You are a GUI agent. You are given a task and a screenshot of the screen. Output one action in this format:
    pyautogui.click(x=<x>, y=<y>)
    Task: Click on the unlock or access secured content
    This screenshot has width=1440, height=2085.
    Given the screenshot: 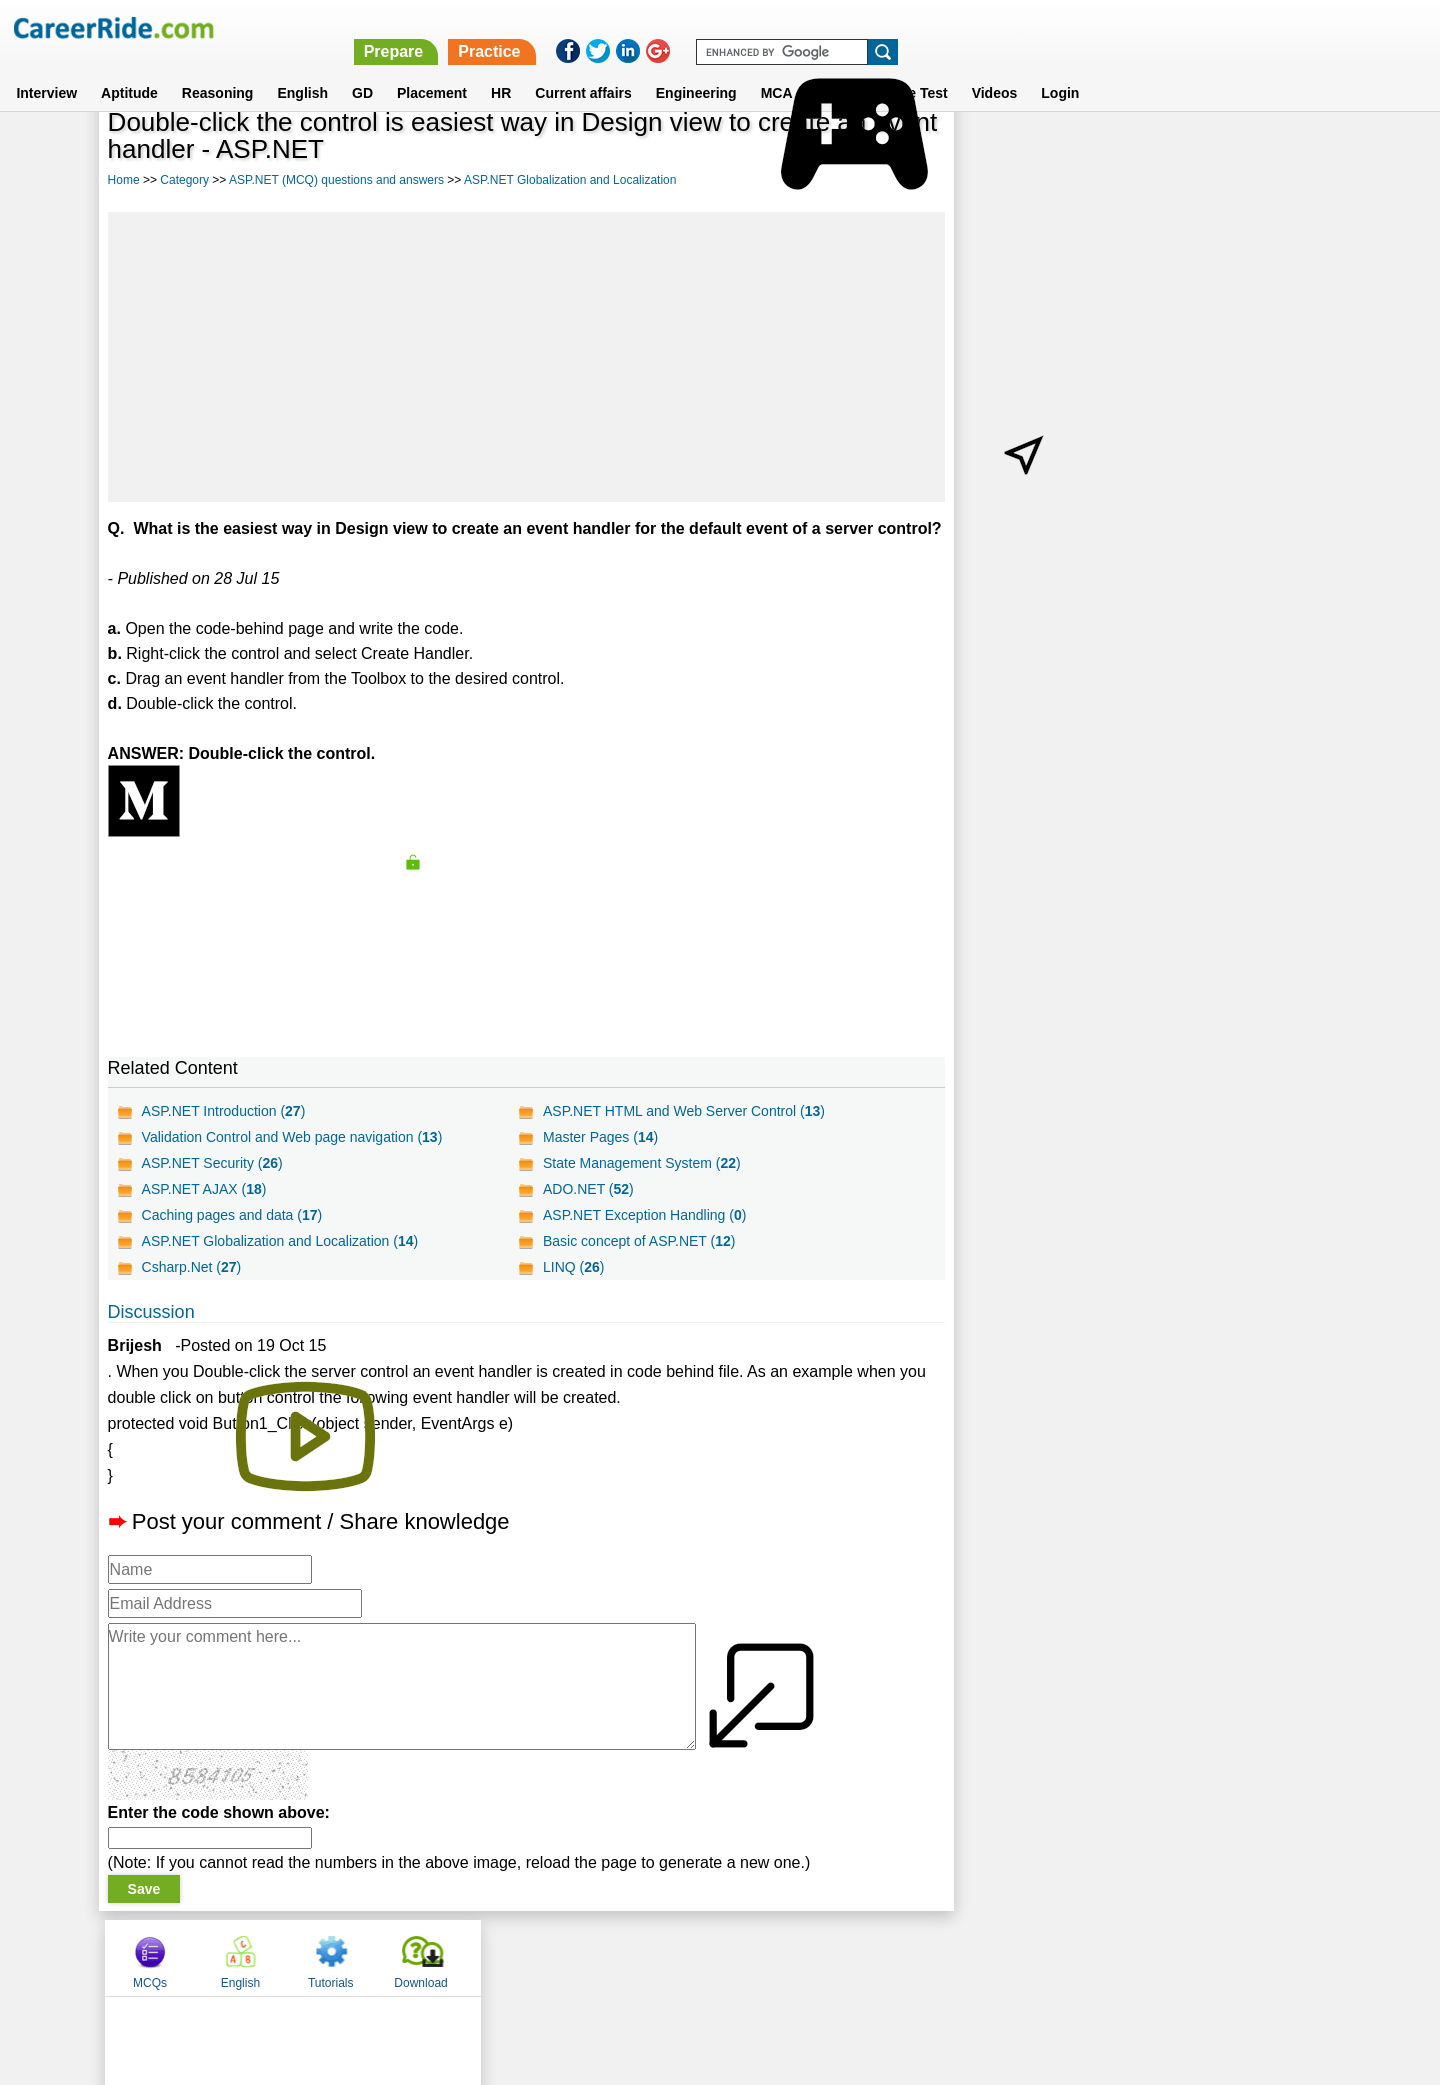 What is the action you would take?
    pyautogui.click(x=413, y=863)
    